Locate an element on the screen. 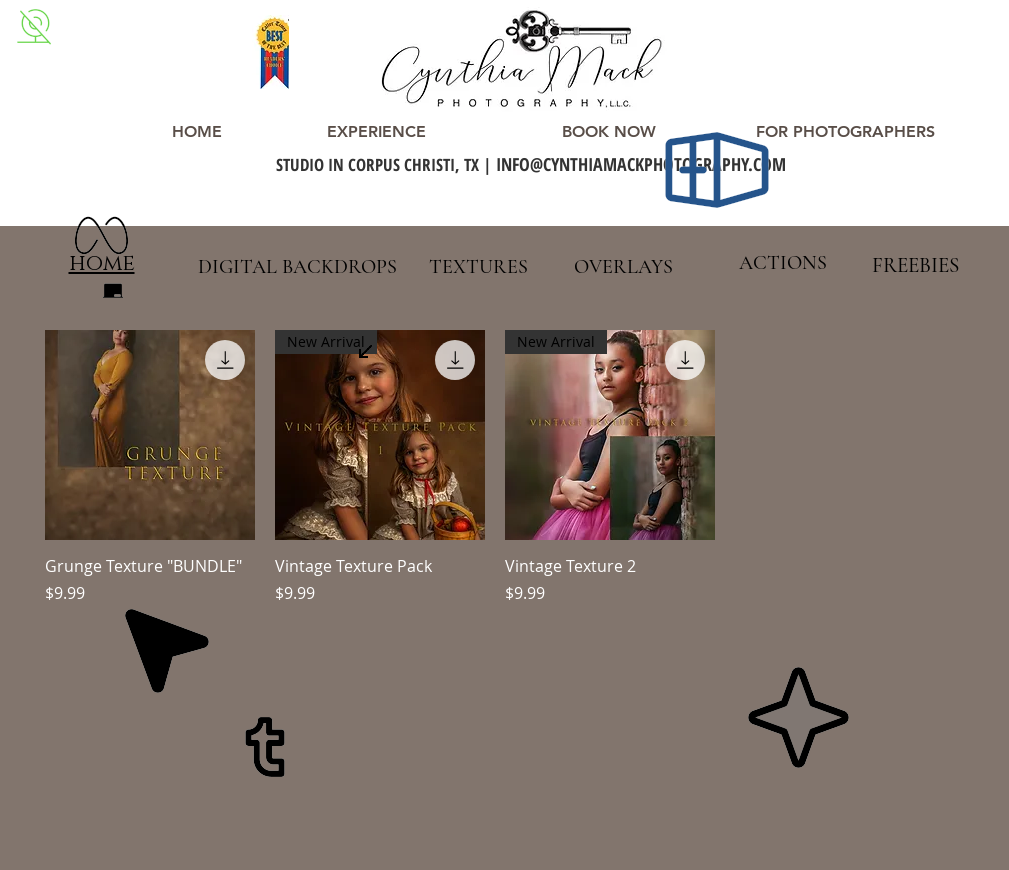 The image size is (1009, 870). open tumblr app is located at coordinates (265, 747).